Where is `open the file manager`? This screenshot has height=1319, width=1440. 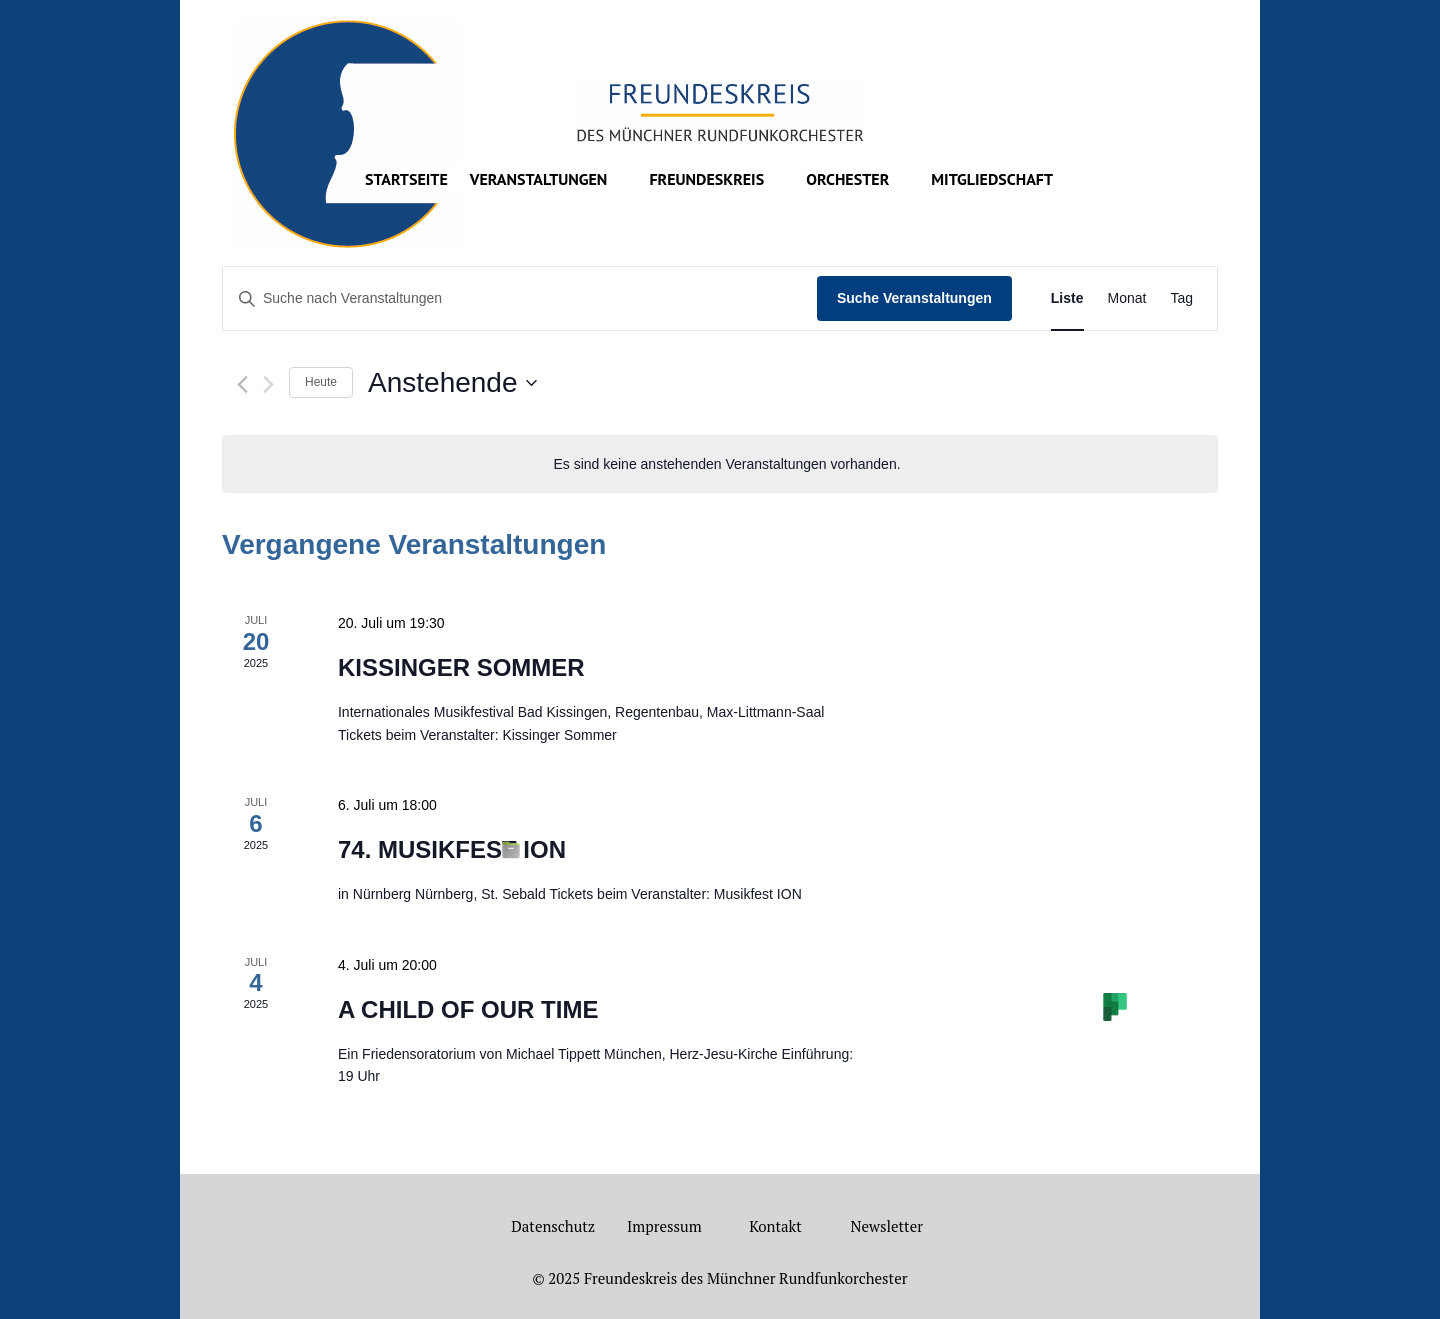 open the file manager is located at coordinates (511, 850).